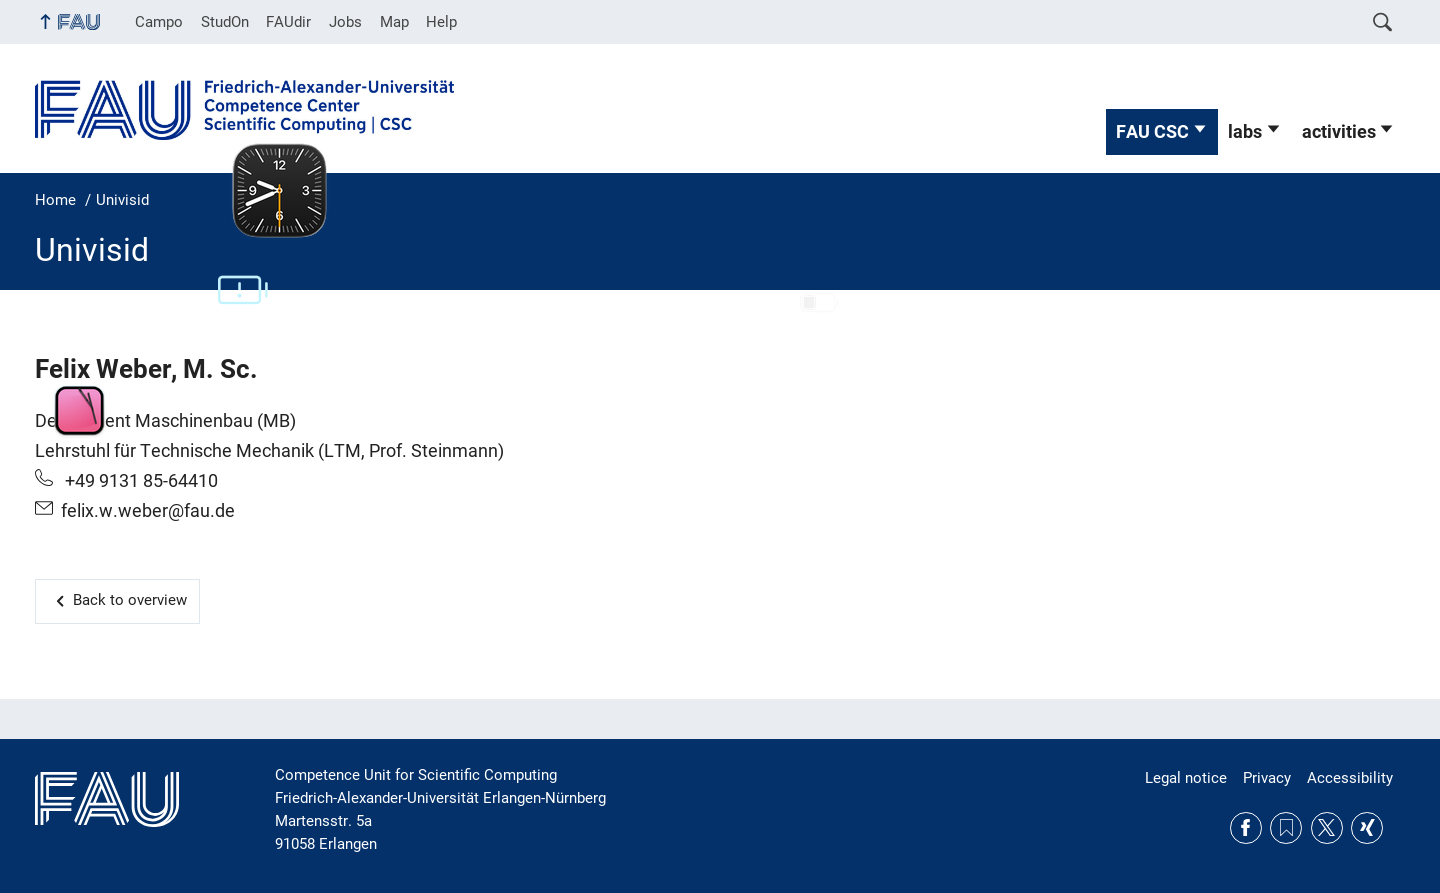  Describe the element at coordinates (279, 190) in the screenshot. I see `open the clock app` at that location.